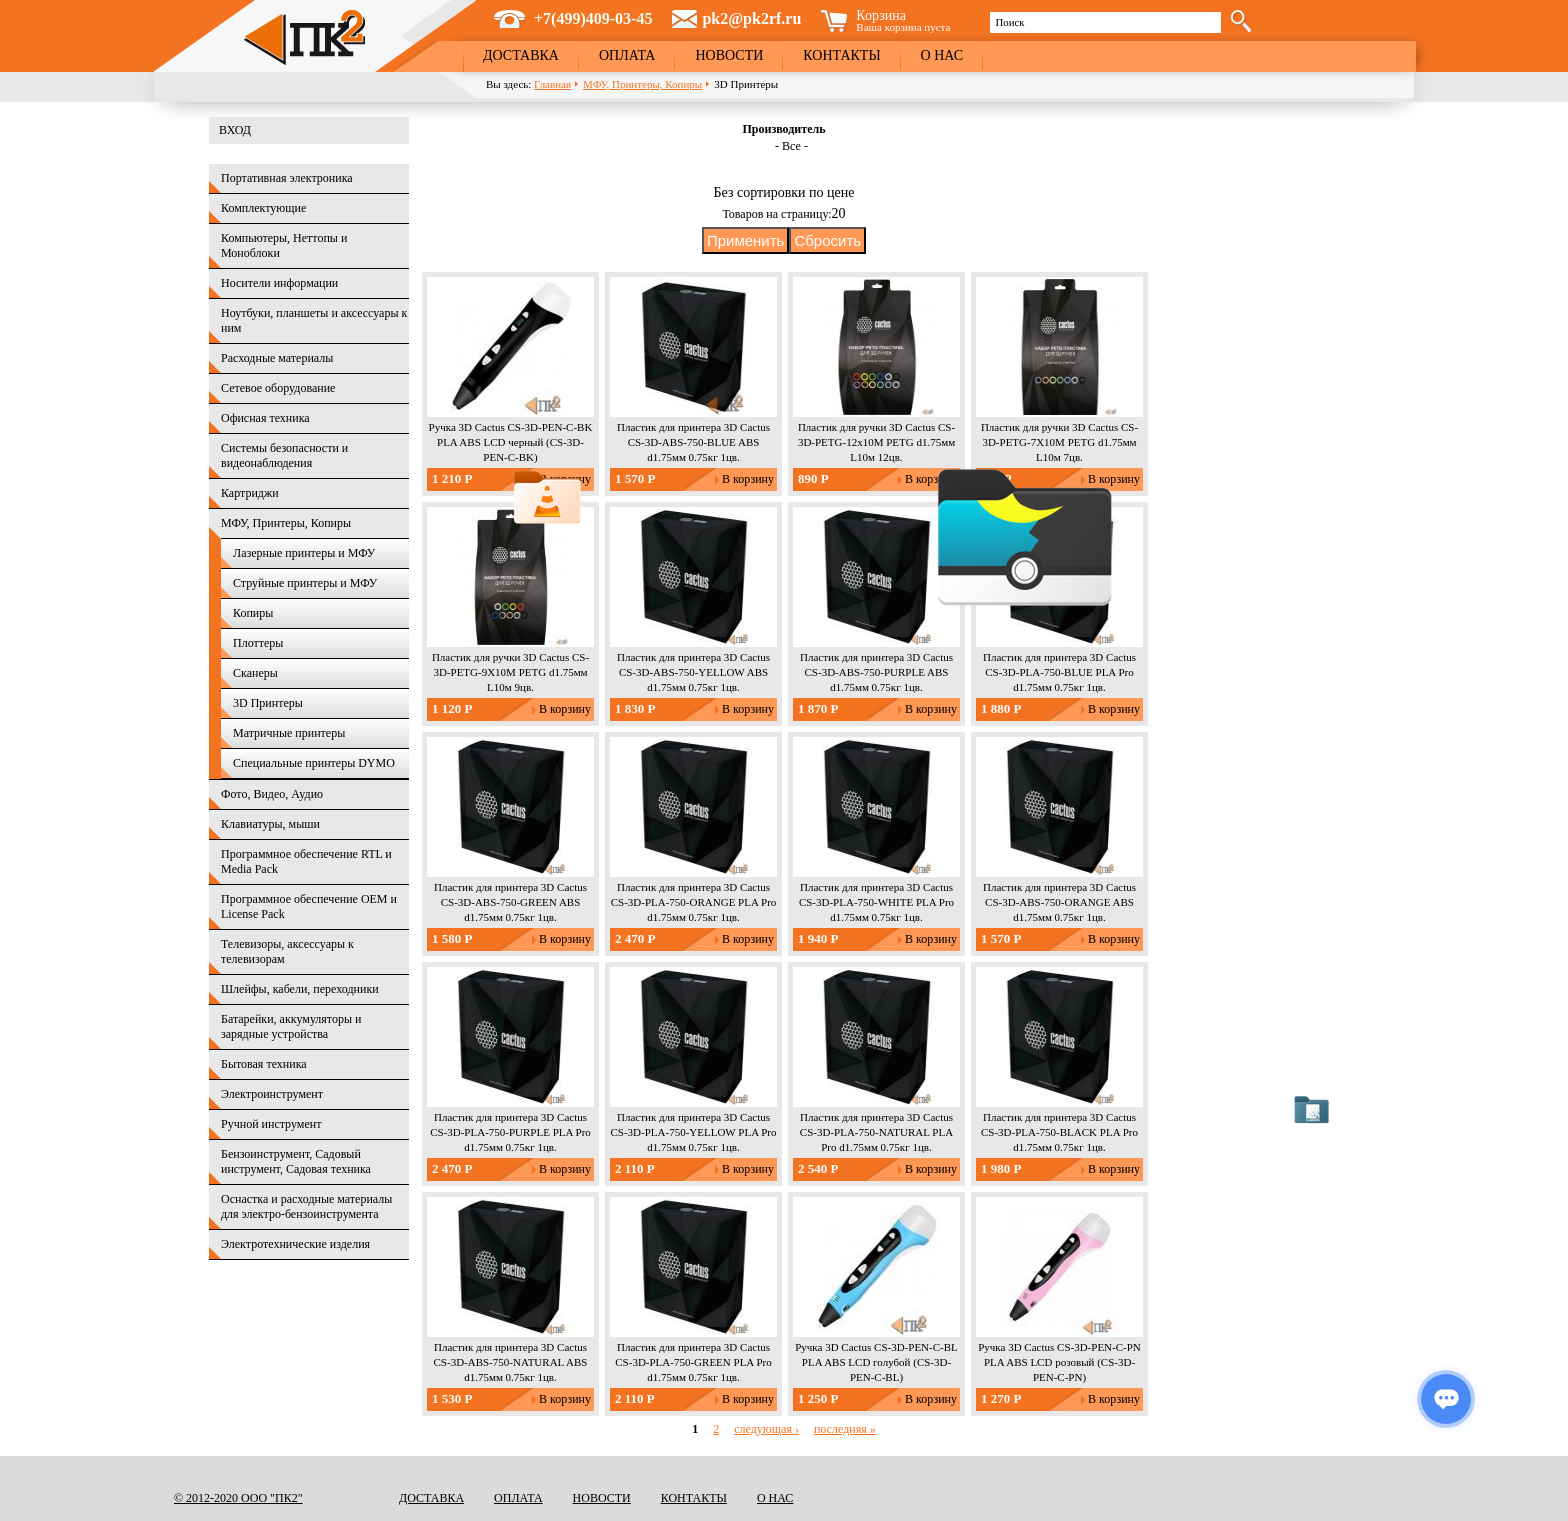 Image resolution: width=1568 pixels, height=1521 pixels. What do you see at coordinates (547, 499) in the screenshot?
I see `open folder containing VLC media player files` at bounding box center [547, 499].